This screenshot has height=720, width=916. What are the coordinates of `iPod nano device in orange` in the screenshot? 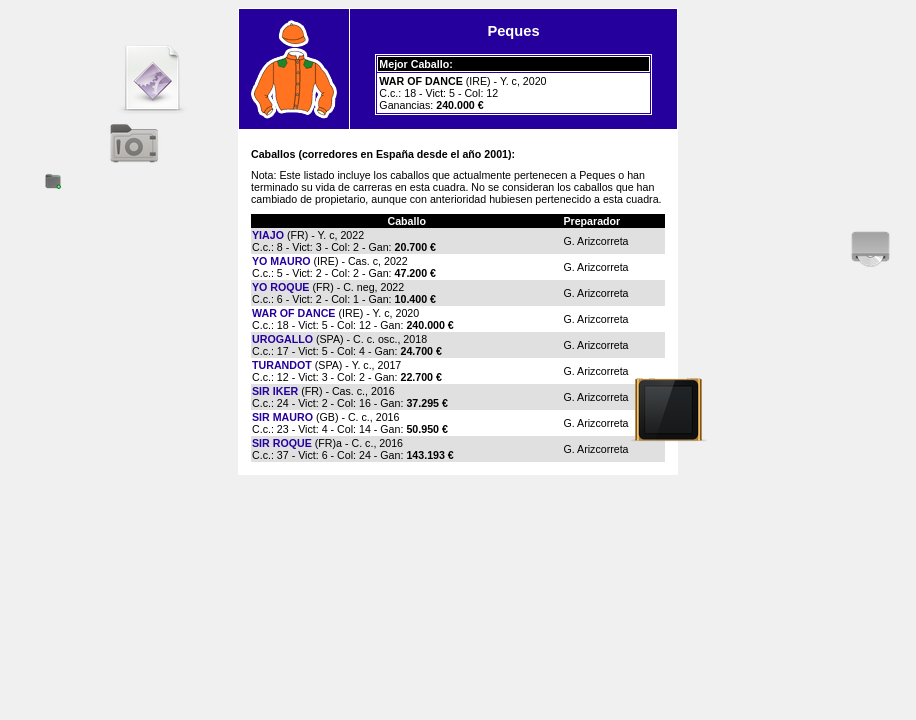 It's located at (668, 409).